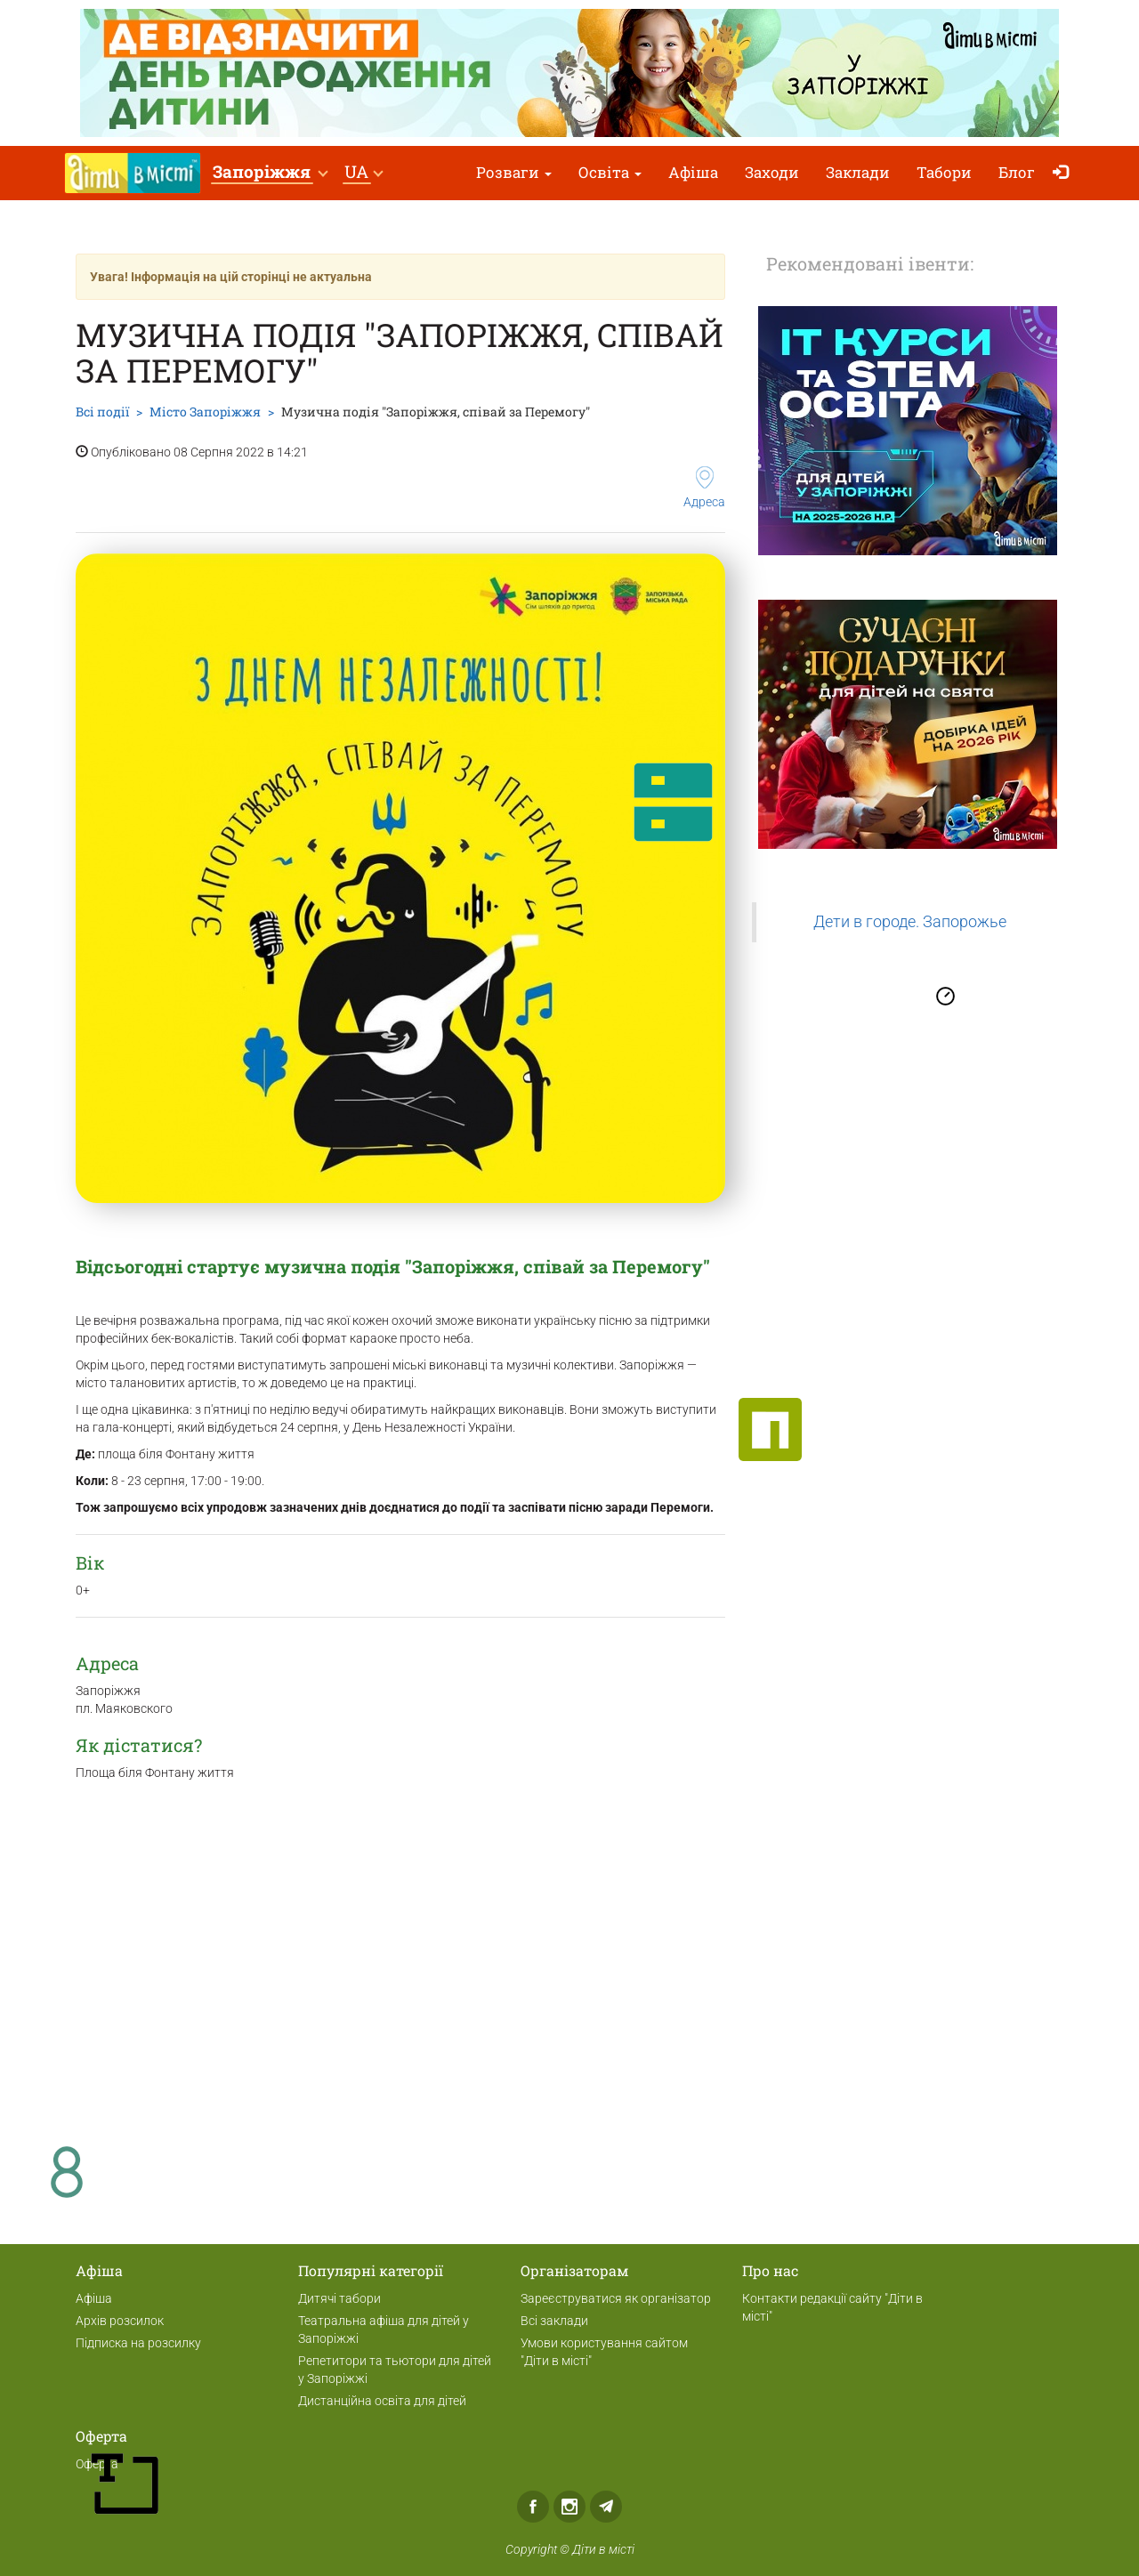 This screenshot has width=1139, height=2576. What do you see at coordinates (673, 802) in the screenshot?
I see `access server settings or management` at bounding box center [673, 802].